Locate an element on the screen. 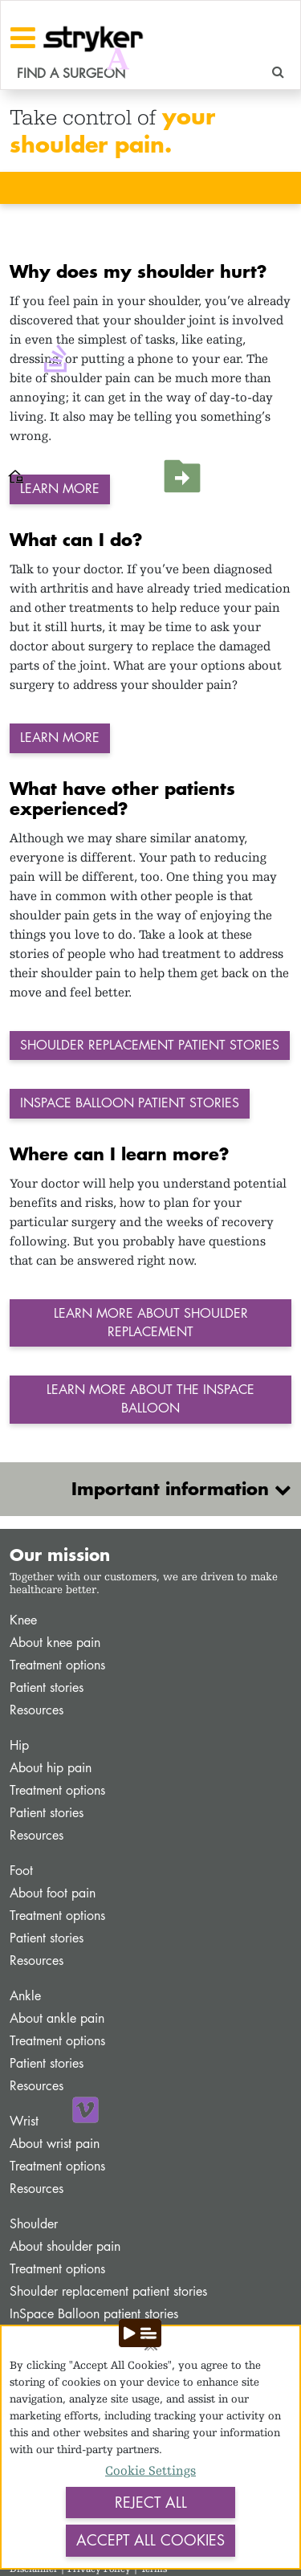 The image size is (301, 2576). link to academia.edu profile is located at coordinates (118, 59).